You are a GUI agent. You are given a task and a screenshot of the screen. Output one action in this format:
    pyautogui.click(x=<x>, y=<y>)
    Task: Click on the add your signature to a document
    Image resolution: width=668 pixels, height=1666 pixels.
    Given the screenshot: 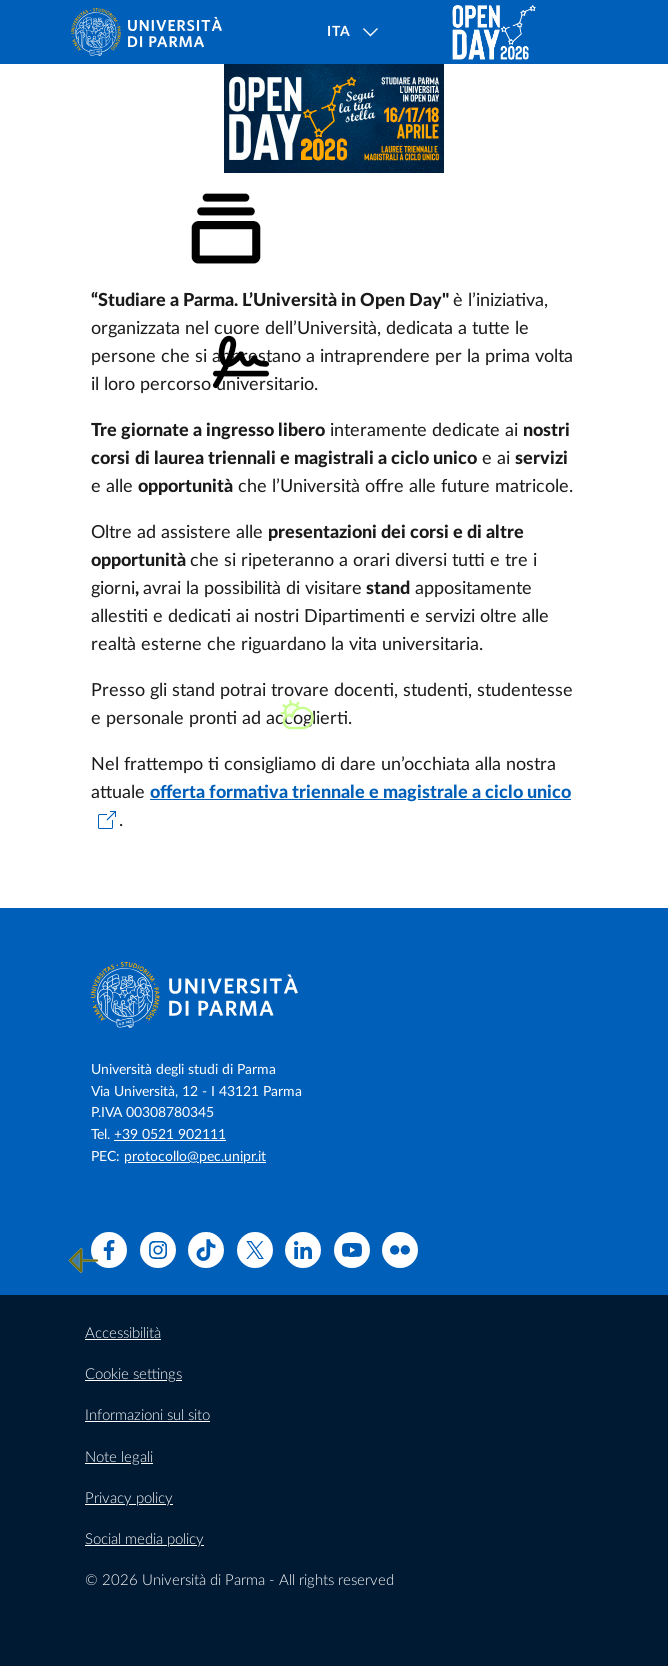 What is the action you would take?
    pyautogui.click(x=241, y=362)
    